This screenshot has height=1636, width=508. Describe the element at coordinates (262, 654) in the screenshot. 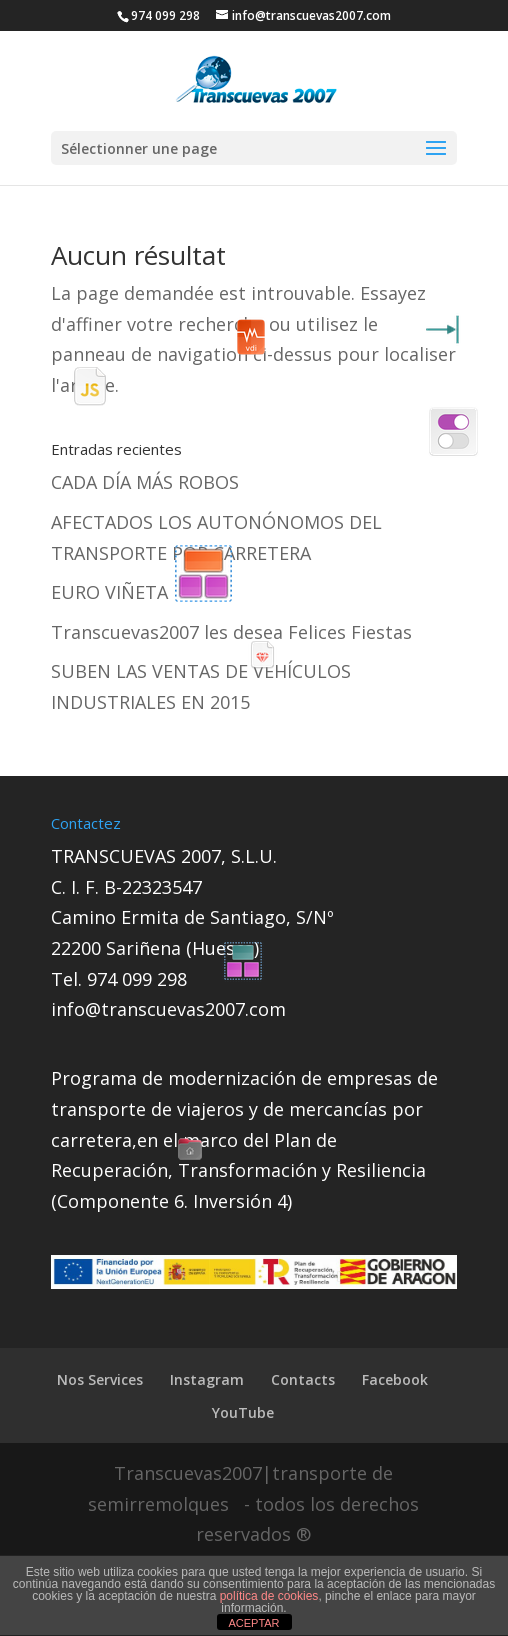

I see `a ruby programming language source file` at that location.